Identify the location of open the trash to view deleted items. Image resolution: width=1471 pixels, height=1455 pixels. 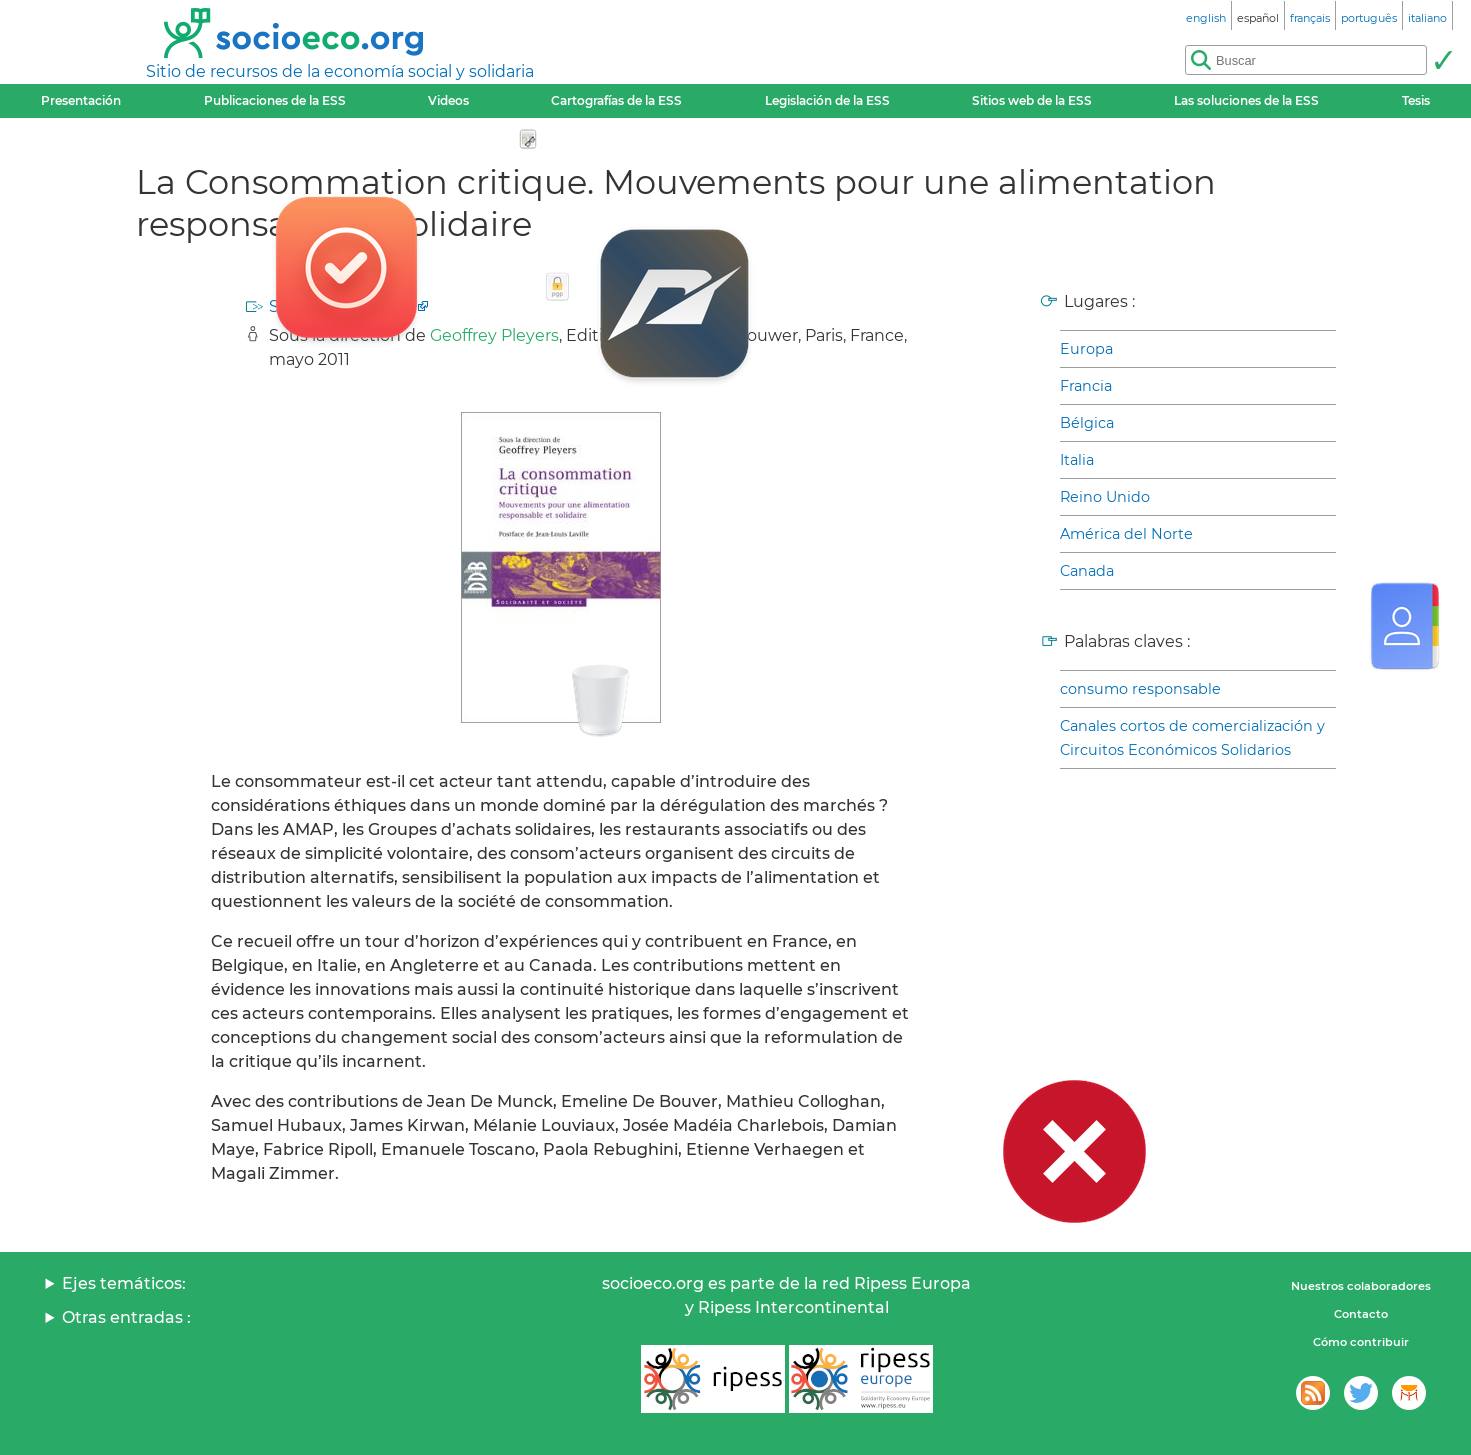
(600, 699).